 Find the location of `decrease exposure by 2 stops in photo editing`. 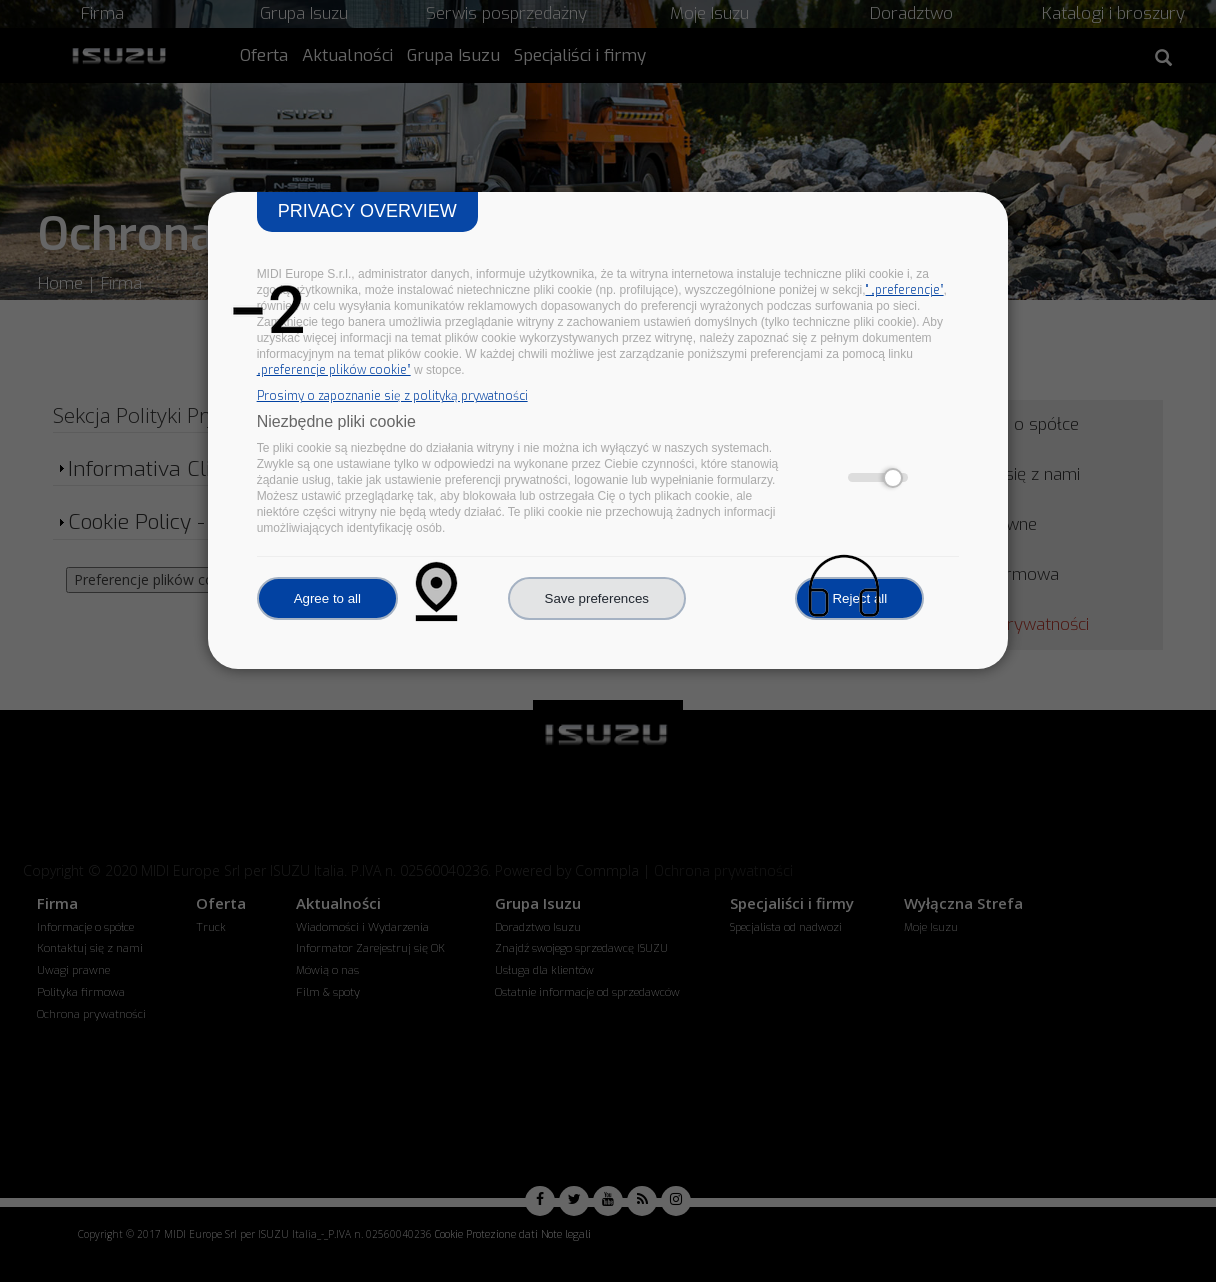

decrease exposure by 2 stops in photo editing is located at coordinates (270, 311).